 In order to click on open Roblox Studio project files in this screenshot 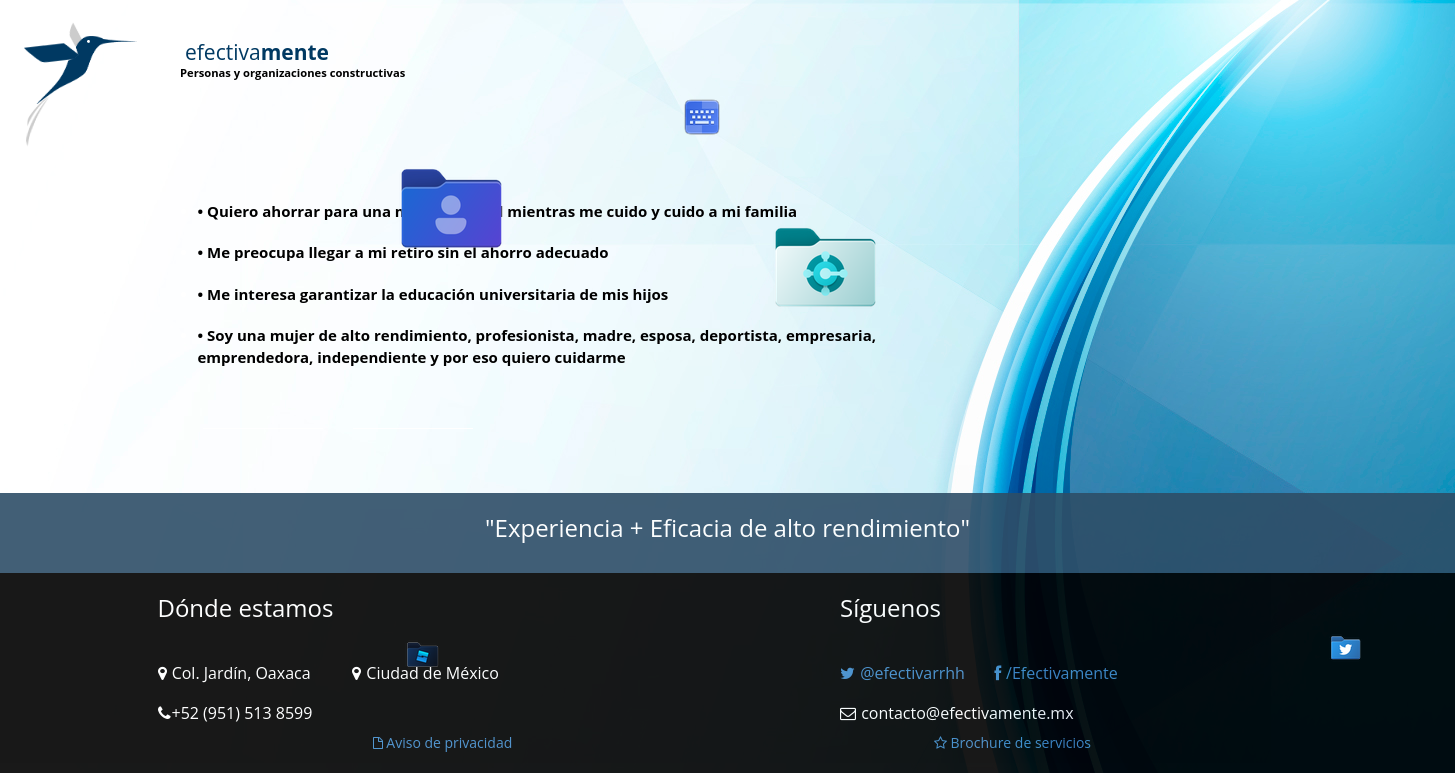, I will do `click(422, 655)`.